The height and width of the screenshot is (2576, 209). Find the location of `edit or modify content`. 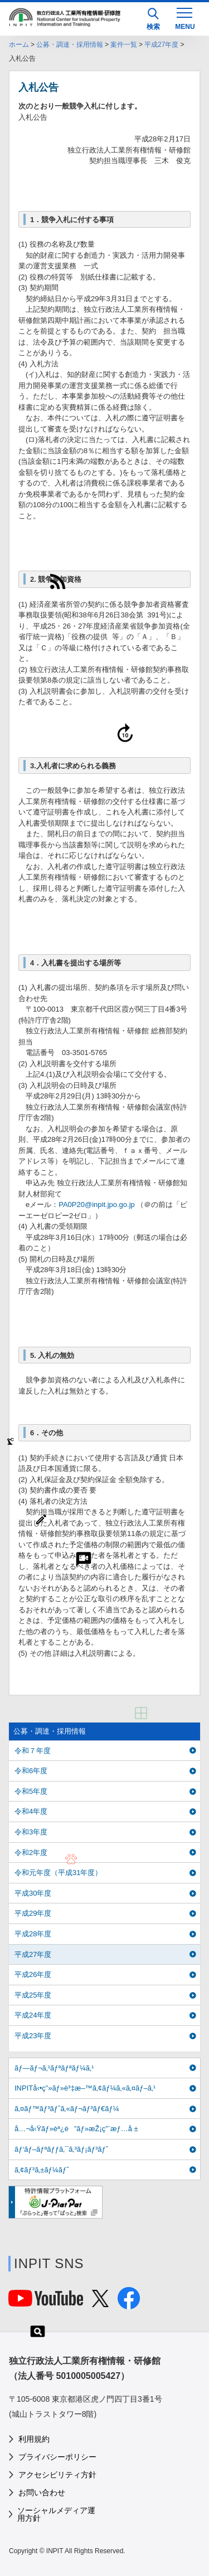

edit or modify content is located at coordinates (41, 1519).